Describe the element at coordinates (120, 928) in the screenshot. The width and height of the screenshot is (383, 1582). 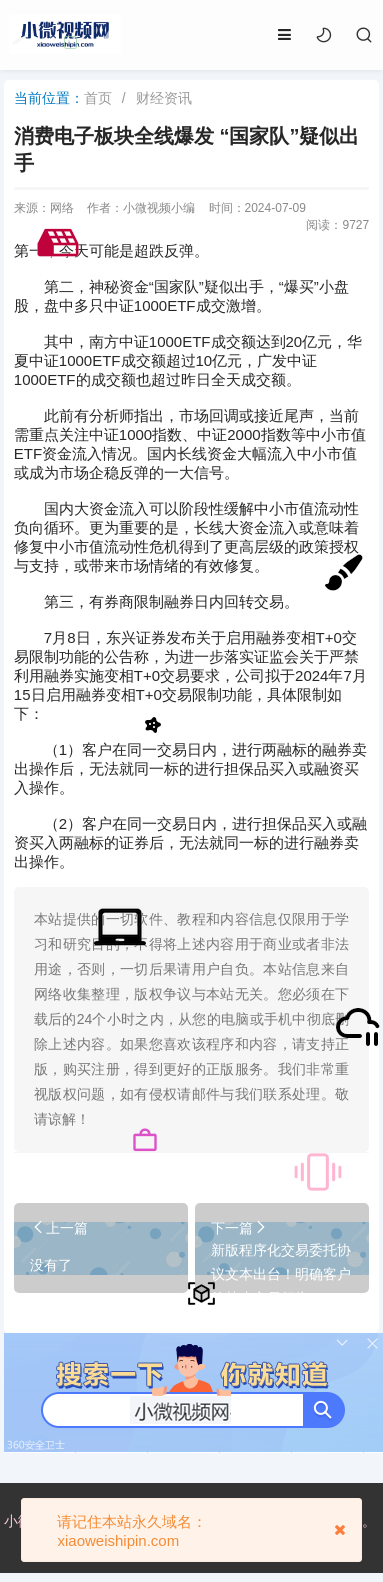
I see `access chromebook or laptop settings` at that location.